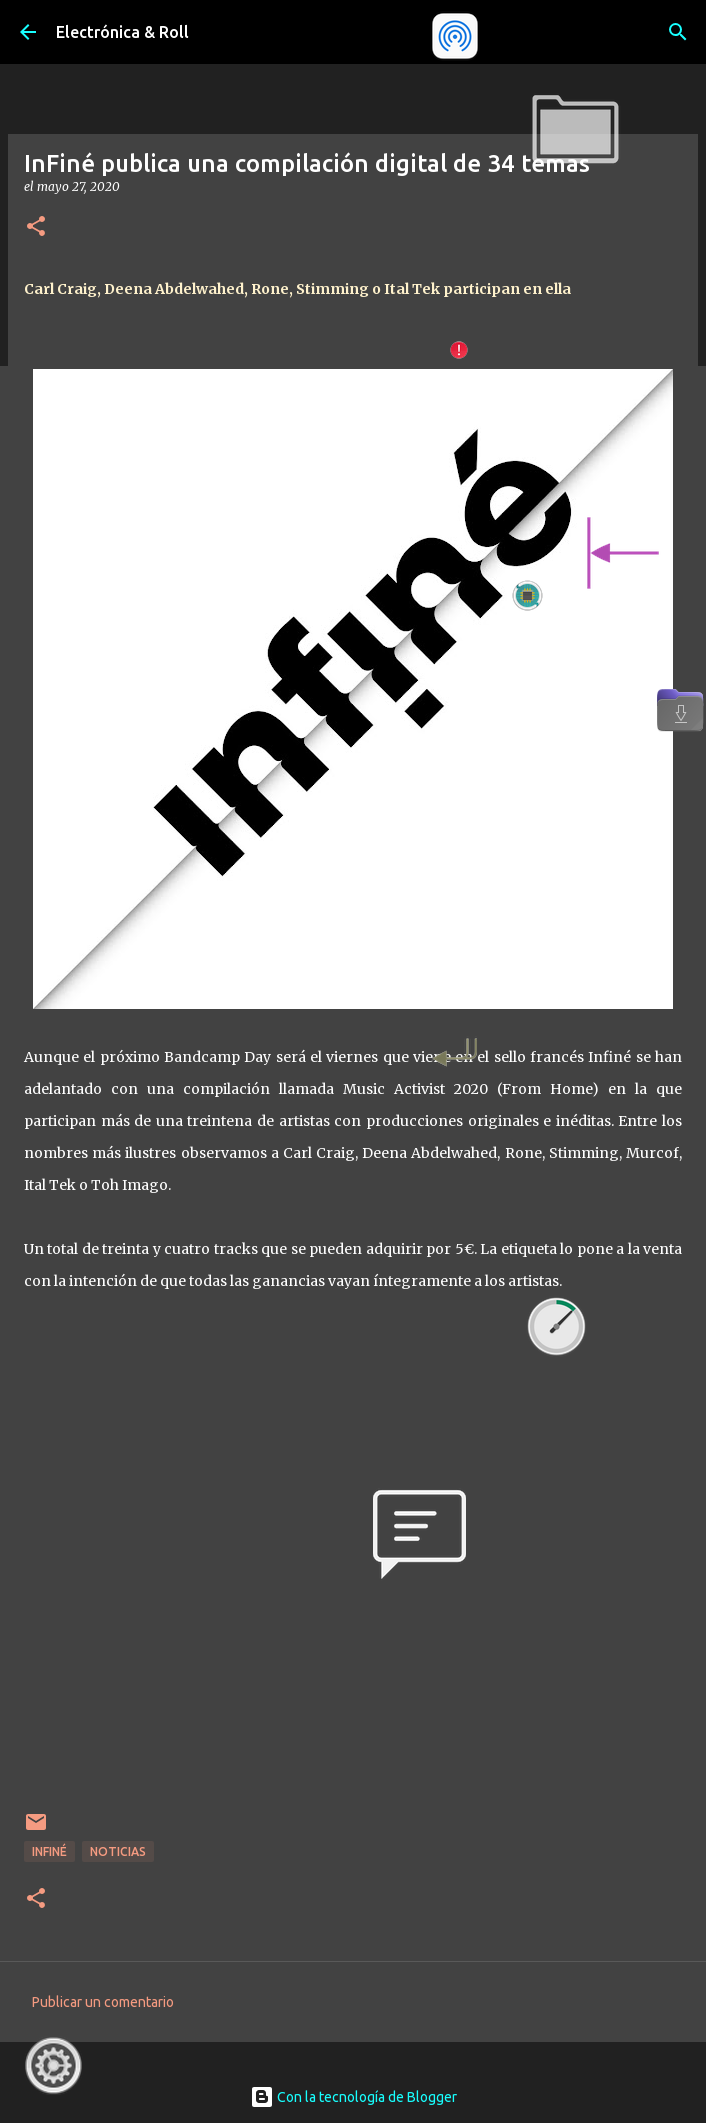  I want to click on access firmware or system component settings, so click(527, 595).